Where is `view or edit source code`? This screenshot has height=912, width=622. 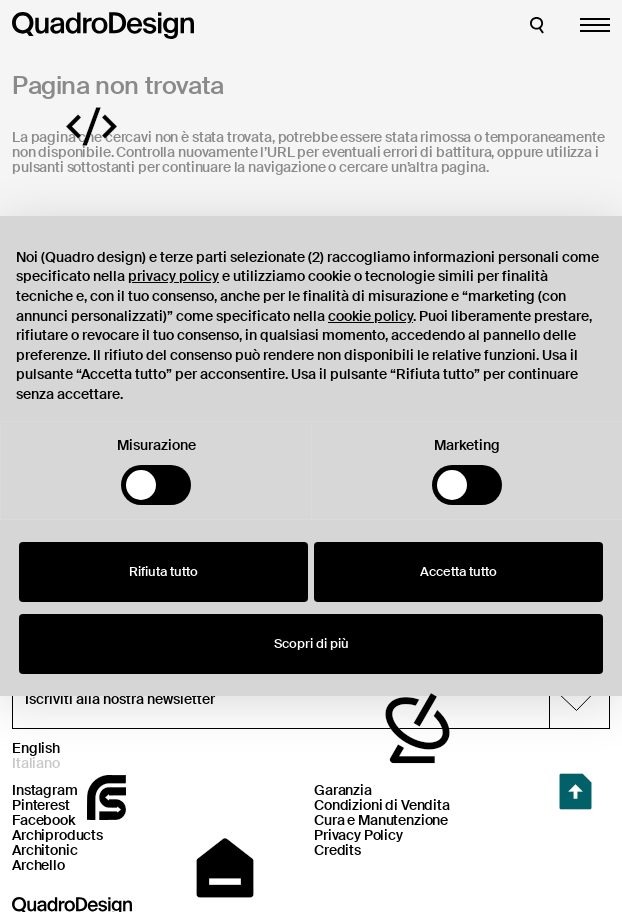 view or edit source code is located at coordinates (91, 126).